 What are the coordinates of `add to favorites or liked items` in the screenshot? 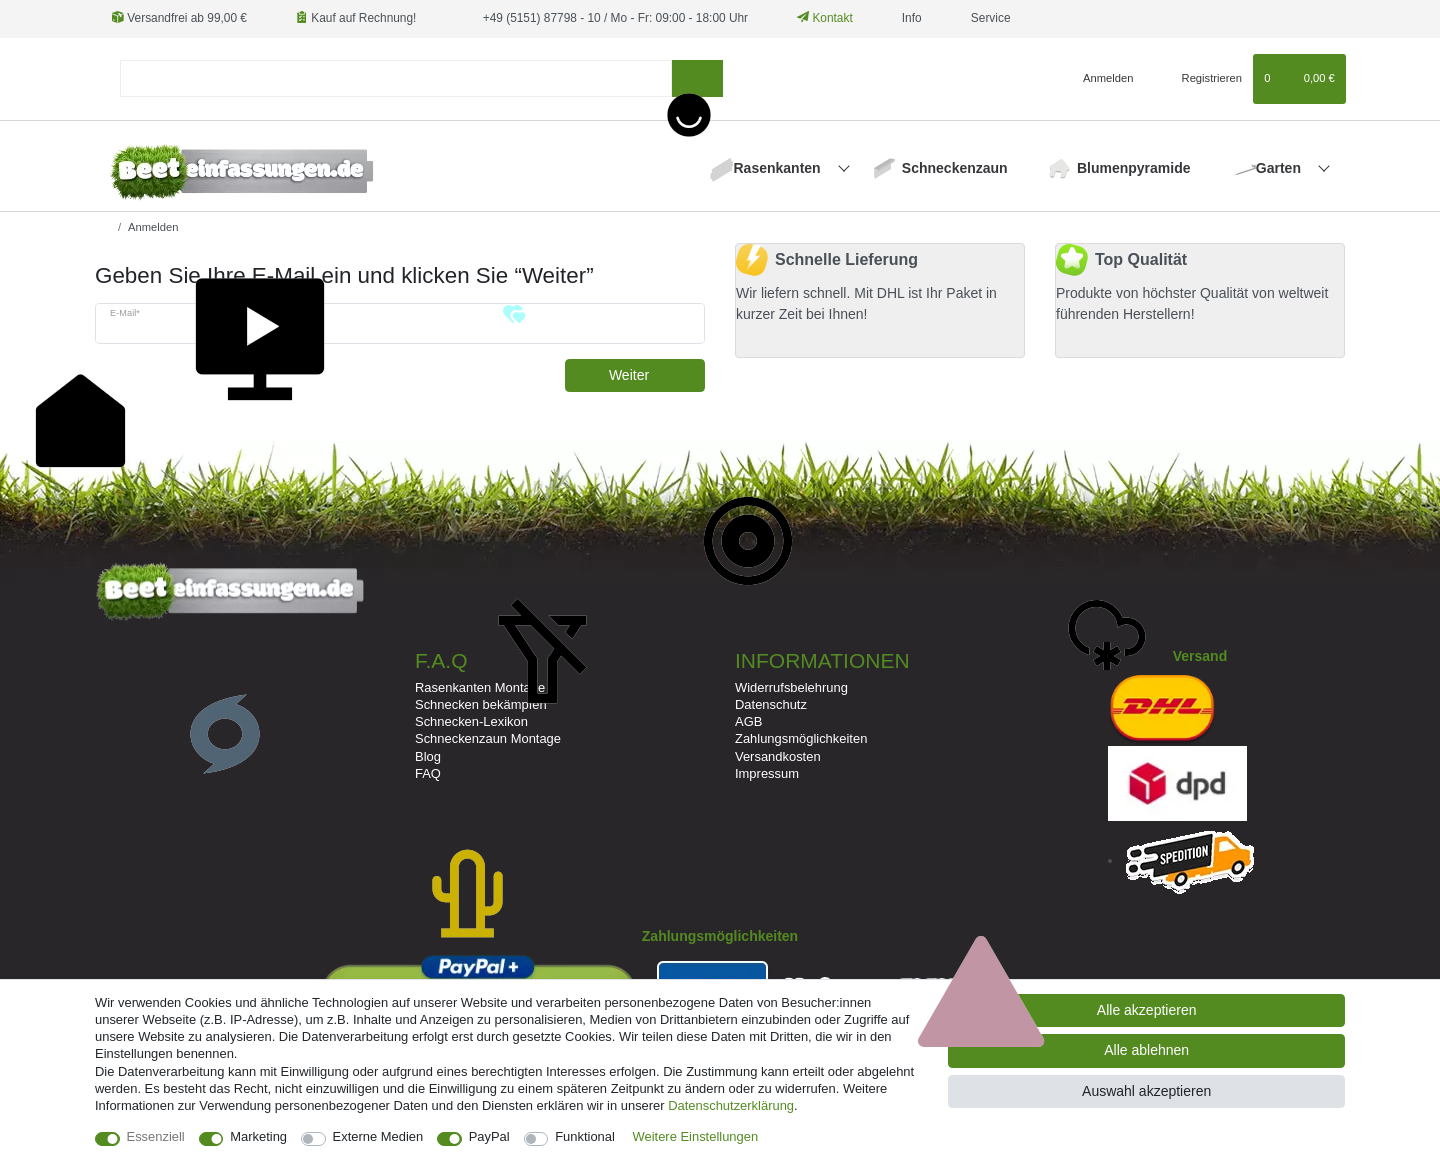 It's located at (514, 314).